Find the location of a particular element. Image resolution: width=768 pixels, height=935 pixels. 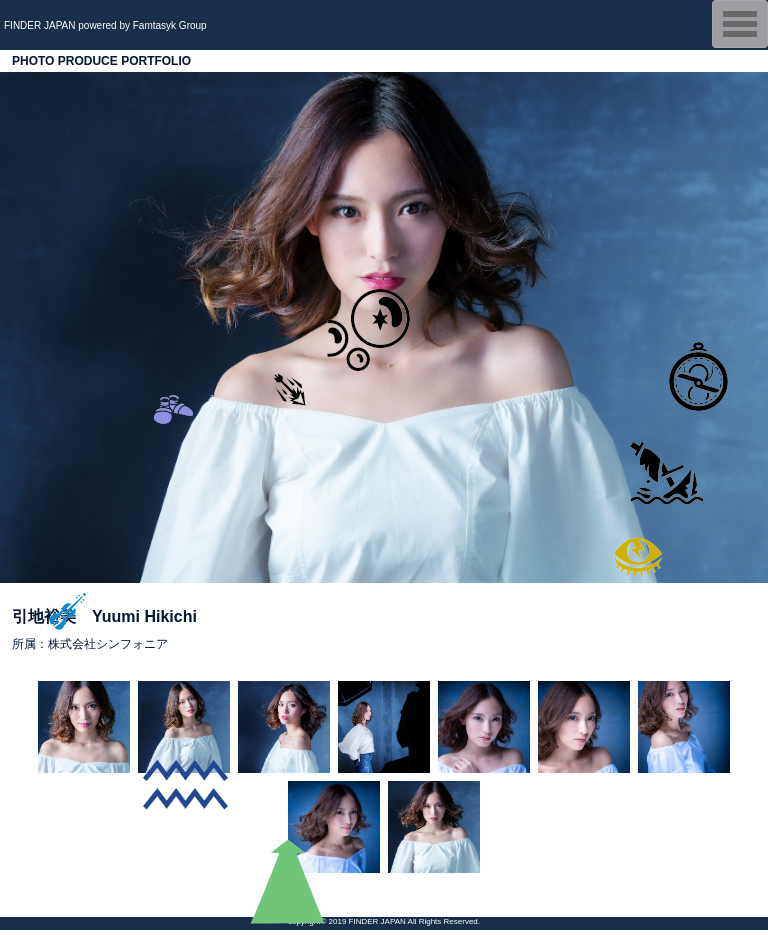

access music or audio settings is located at coordinates (67, 611).